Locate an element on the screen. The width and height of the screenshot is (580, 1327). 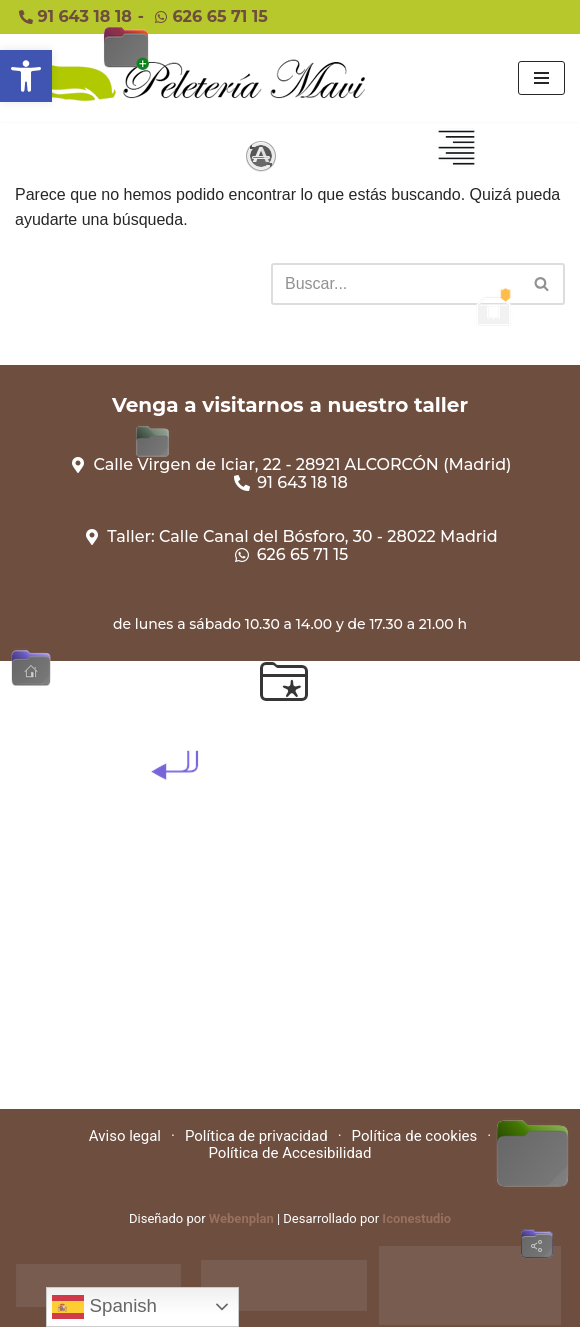
open your public shared folder is located at coordinates (537, 1243).